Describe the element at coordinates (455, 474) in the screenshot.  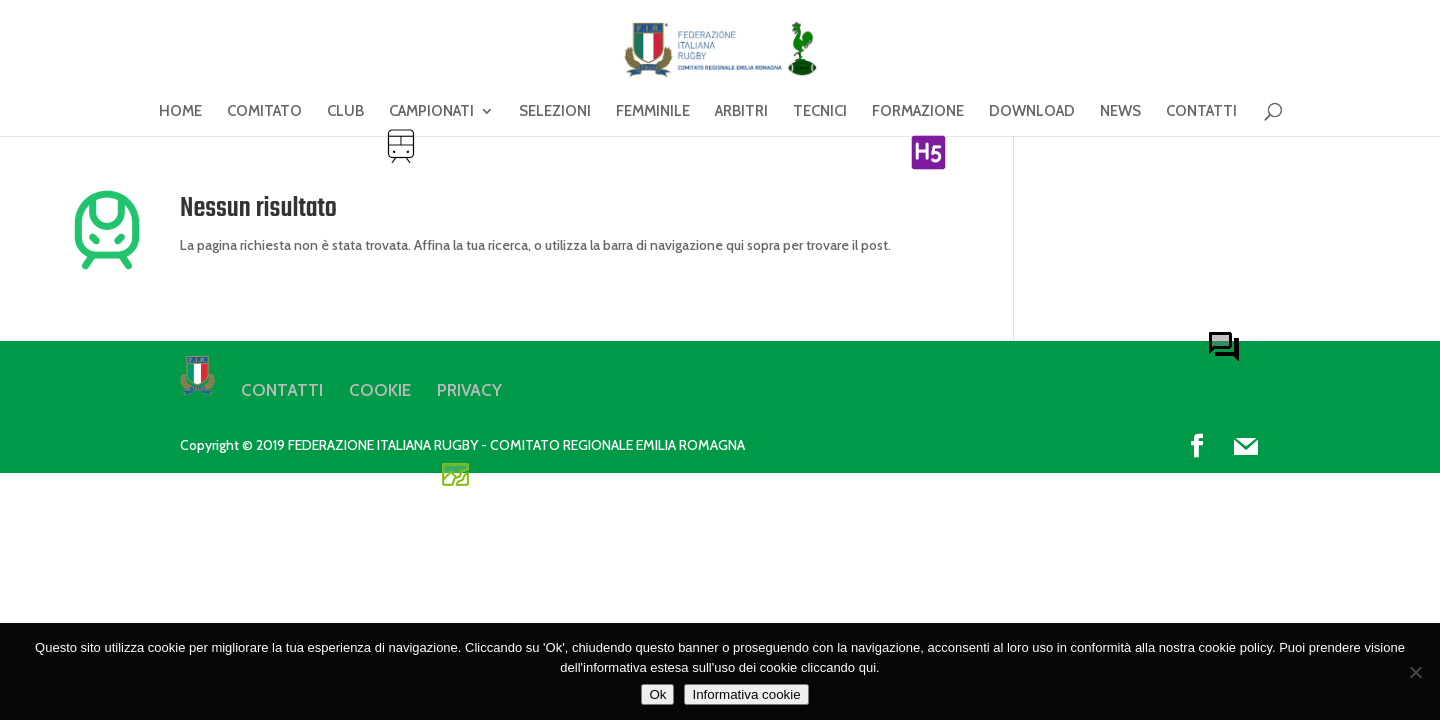
I see `indicates a broken or corrupted image file` at that location.